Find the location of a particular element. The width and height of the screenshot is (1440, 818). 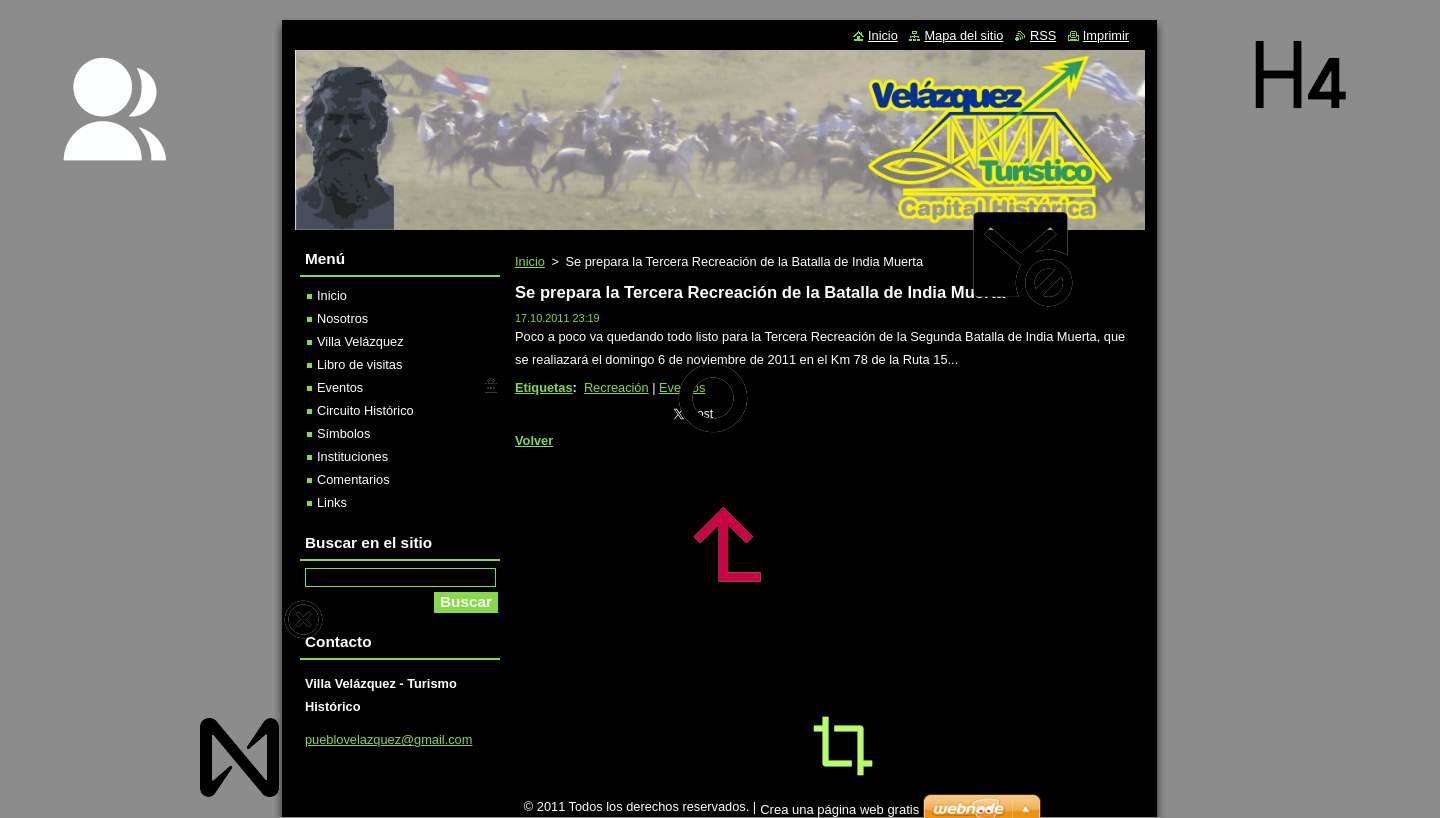

navigate back and up one level is located at coordinates (728, 549).